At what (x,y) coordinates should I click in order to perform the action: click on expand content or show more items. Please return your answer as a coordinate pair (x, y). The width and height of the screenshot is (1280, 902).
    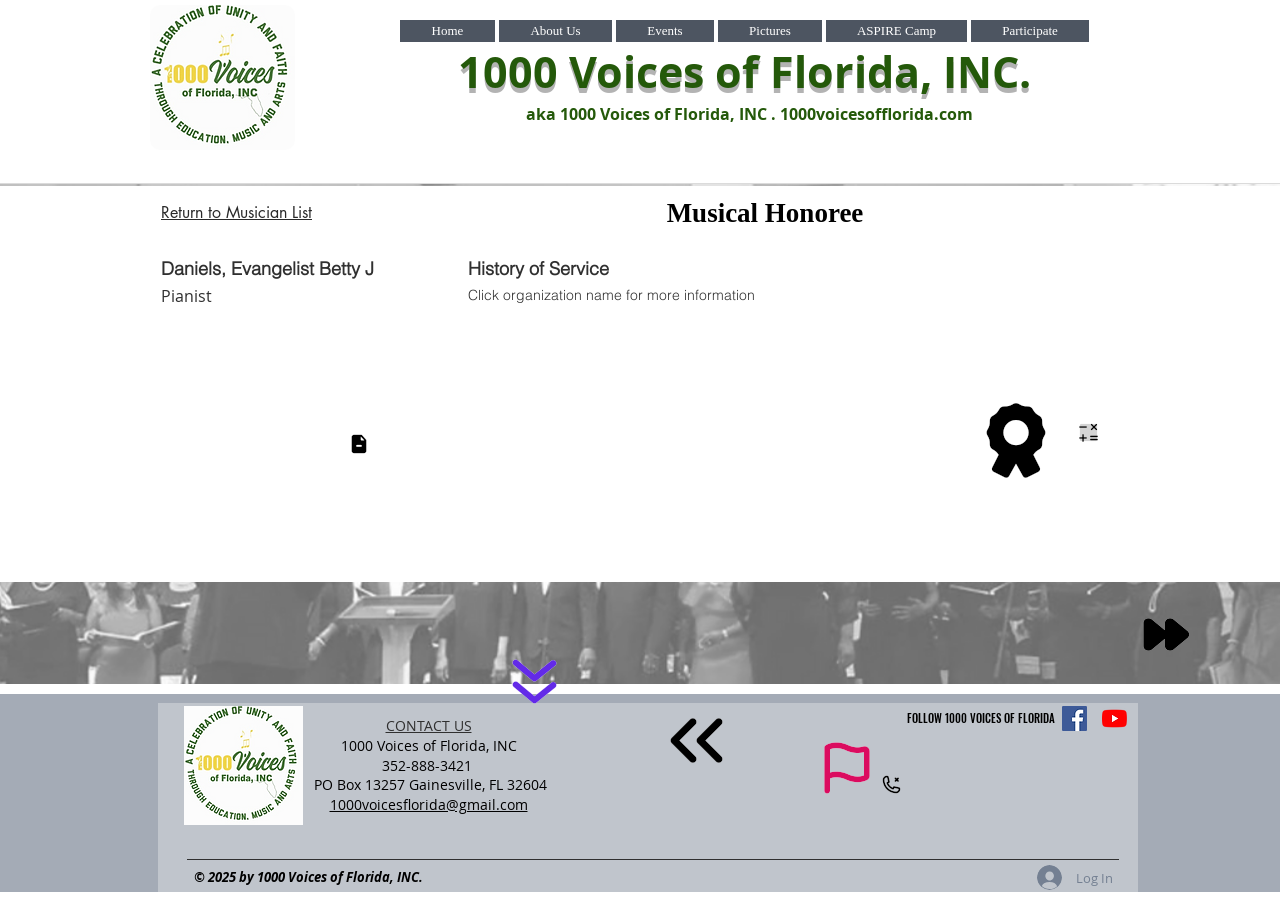
    Looking at the image, I should click on (534, 681).